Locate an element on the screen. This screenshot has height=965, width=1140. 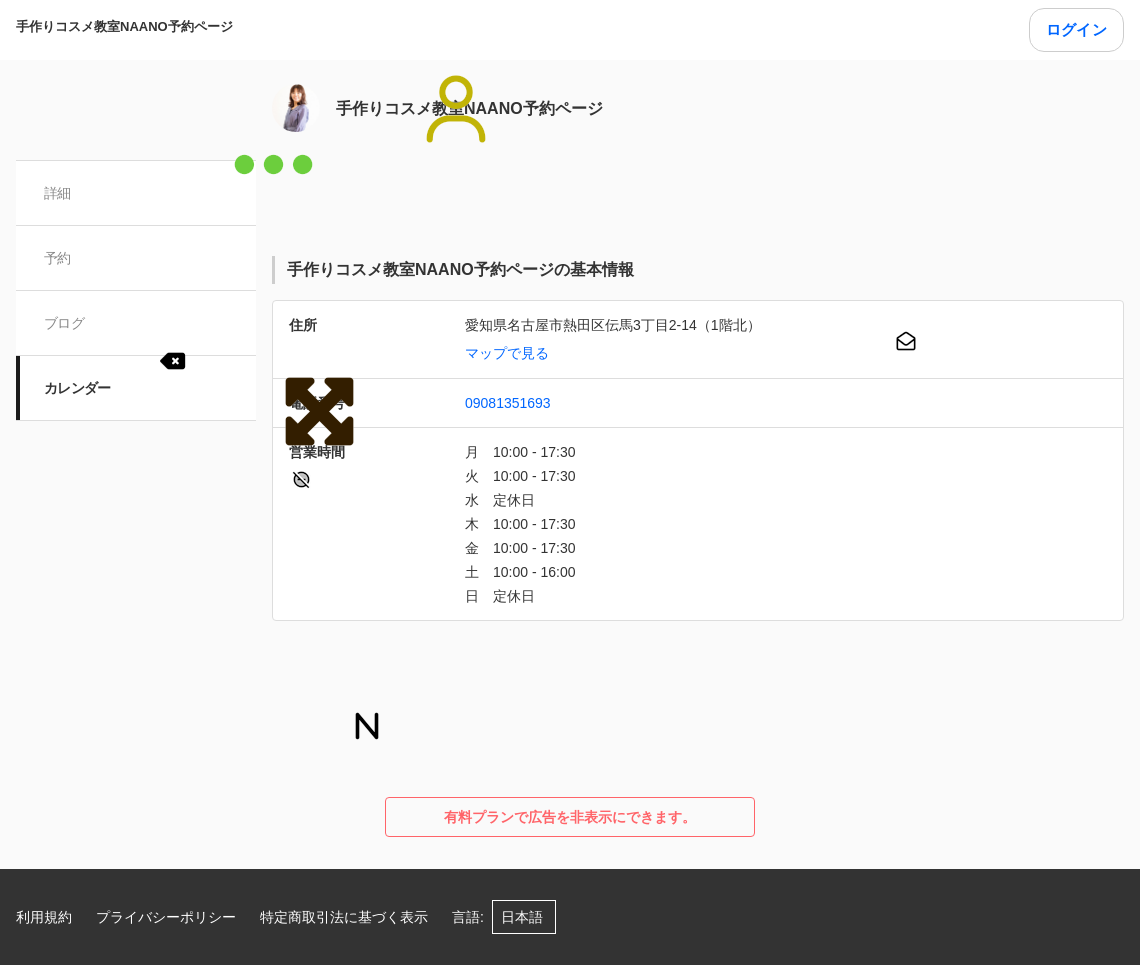
access more options or actions is located at coordinates (273, 164).